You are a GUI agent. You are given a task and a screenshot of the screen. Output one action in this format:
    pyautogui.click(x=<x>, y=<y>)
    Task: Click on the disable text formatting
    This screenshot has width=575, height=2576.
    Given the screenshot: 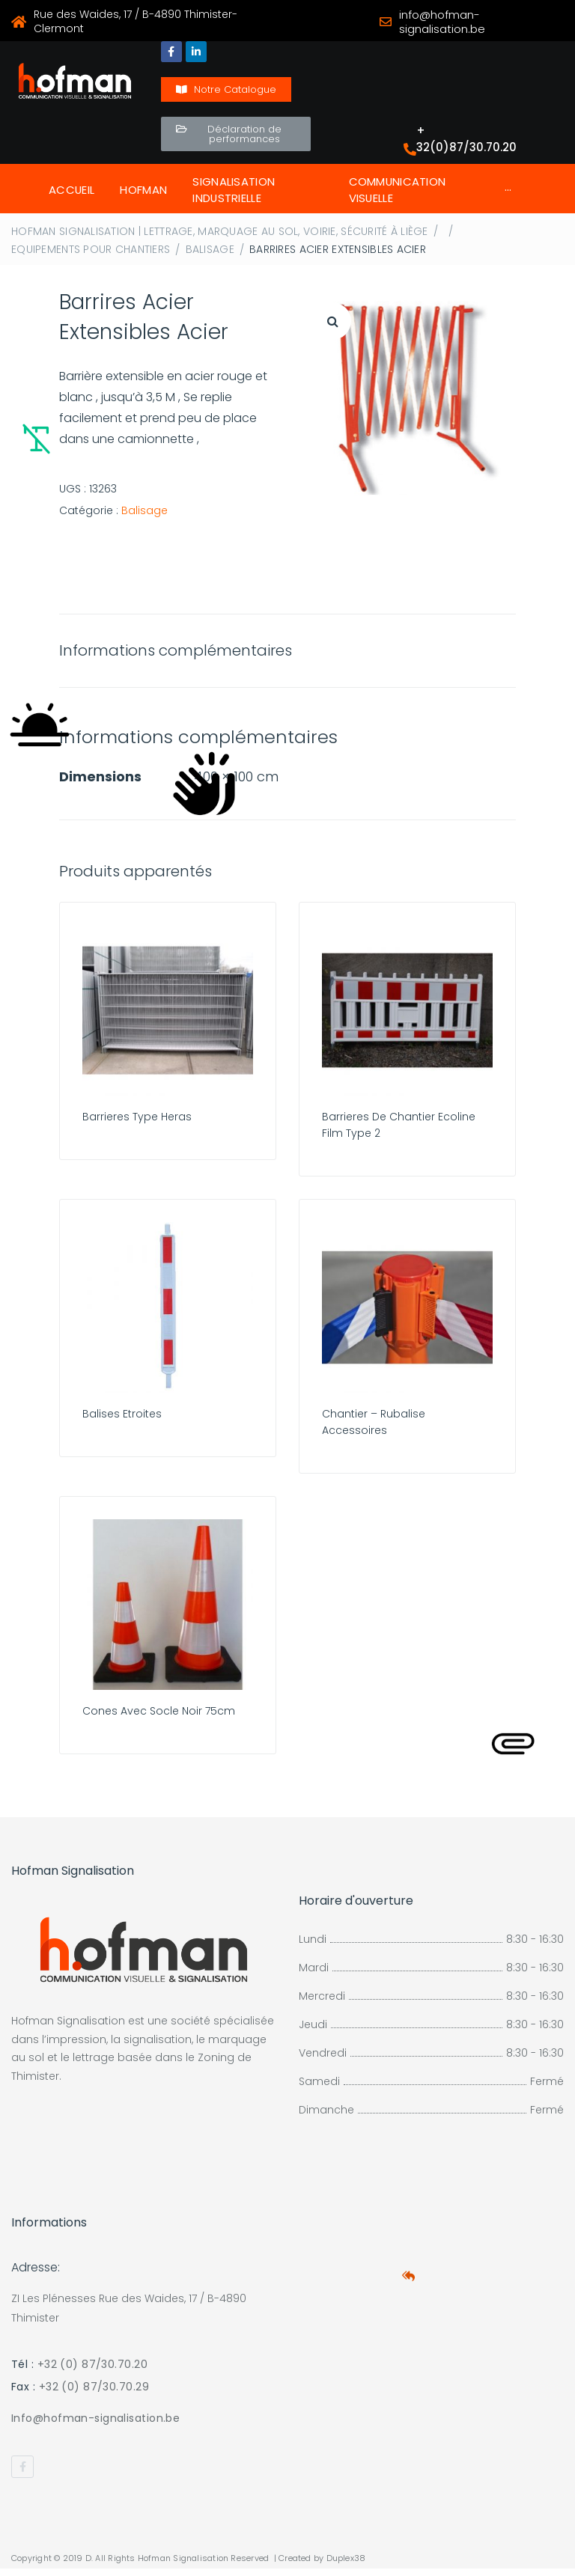 What is the action you would take?
    pyautogui.click(x=36, y=439)
    